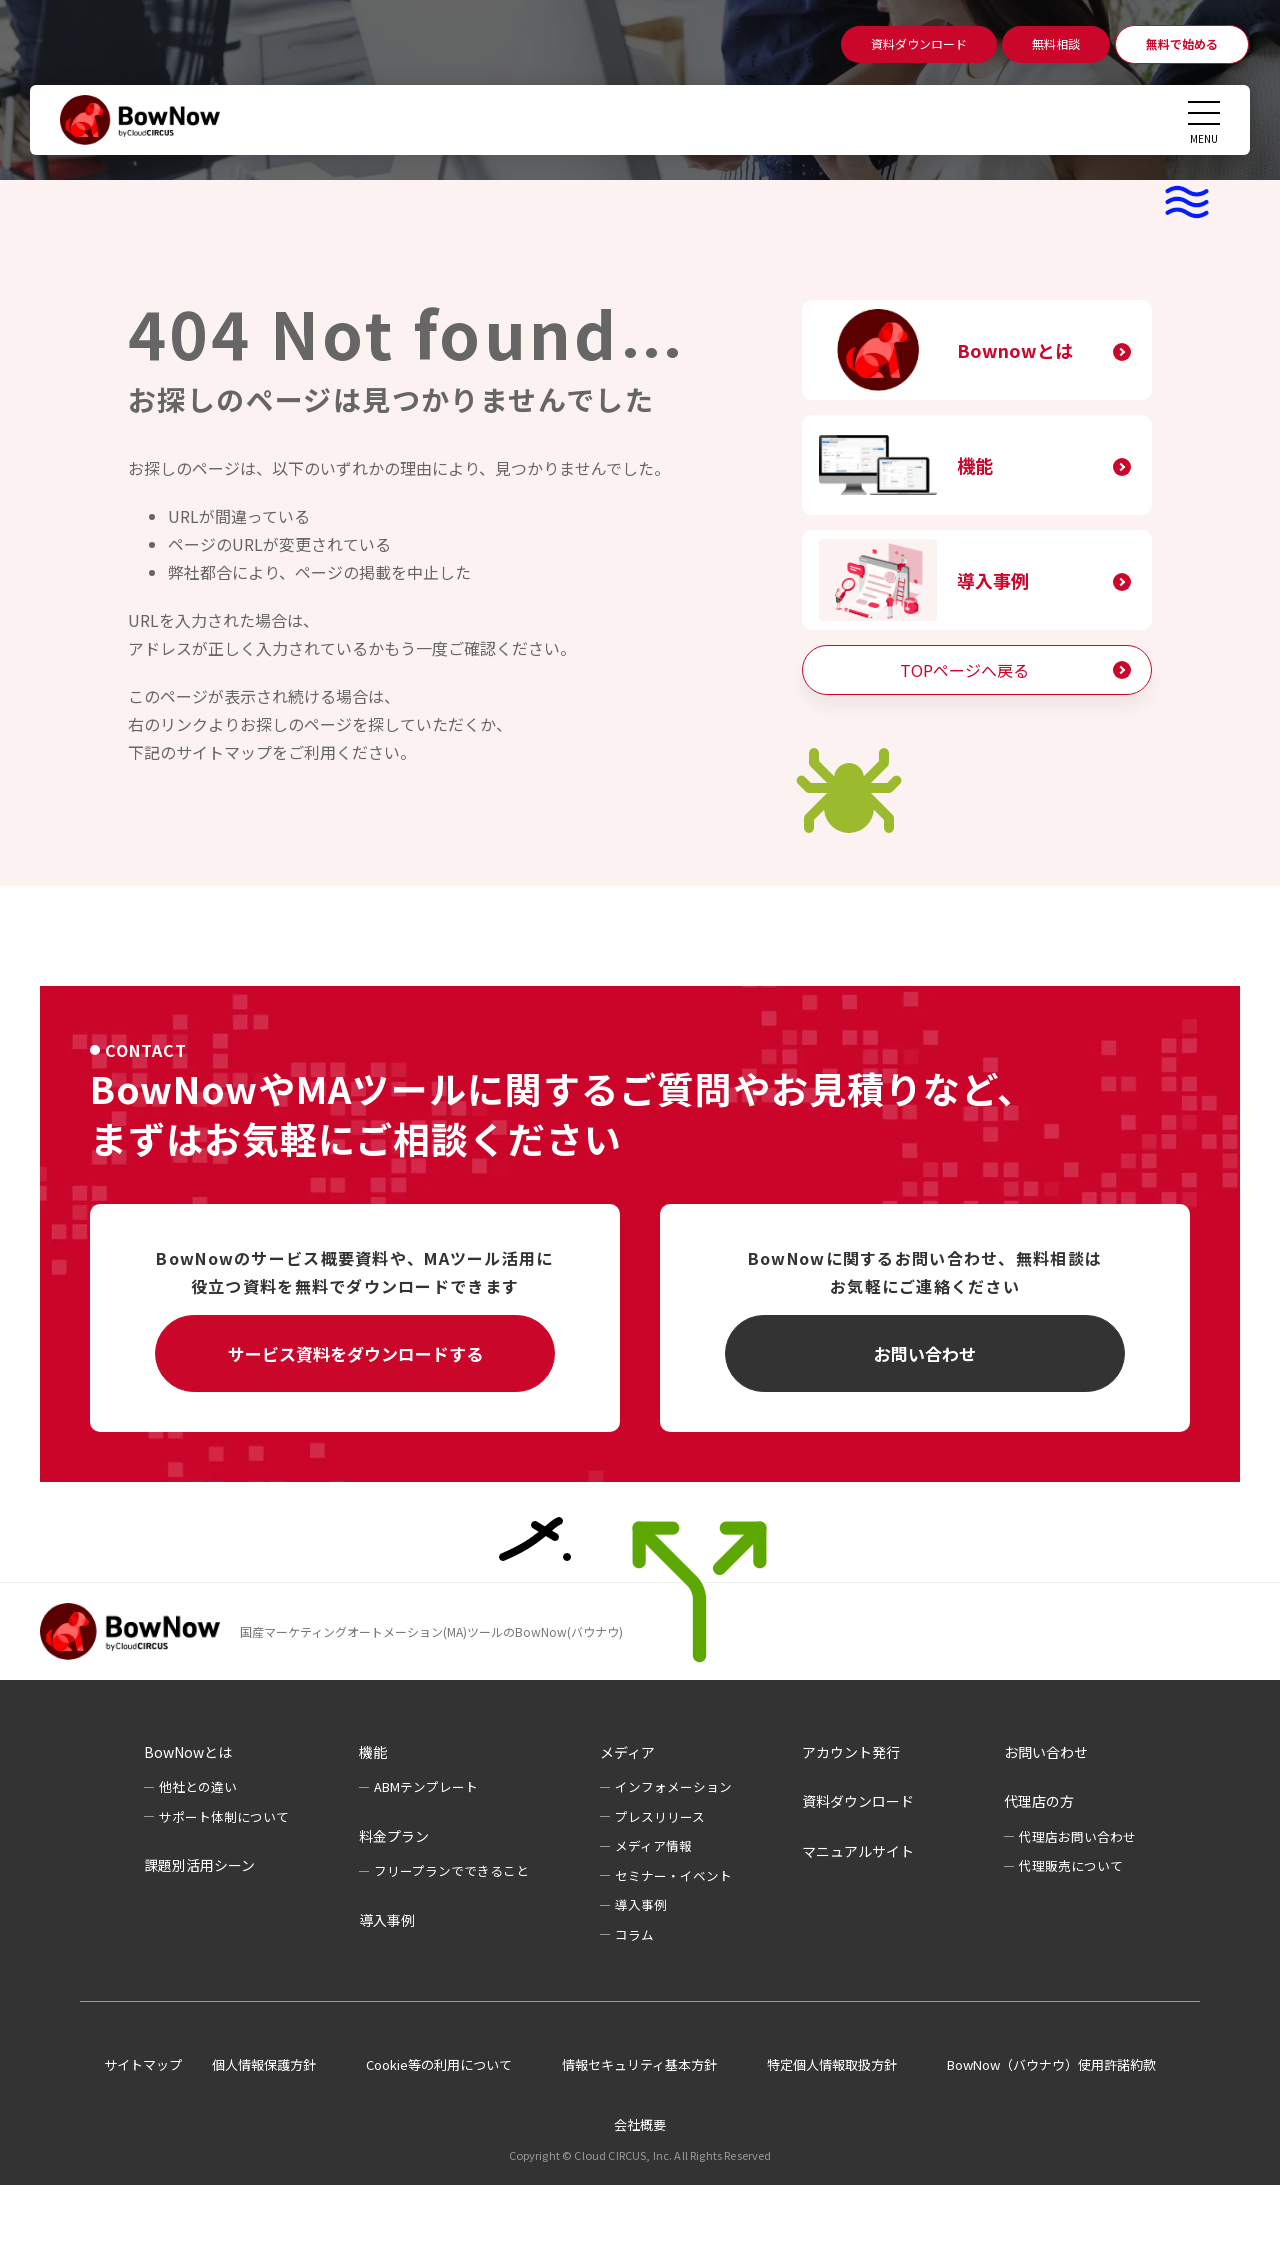 Image resolution: width=1280 pixels, height=2265 pixels. I want to click on split content into multiple paths, so click(699, 1588).